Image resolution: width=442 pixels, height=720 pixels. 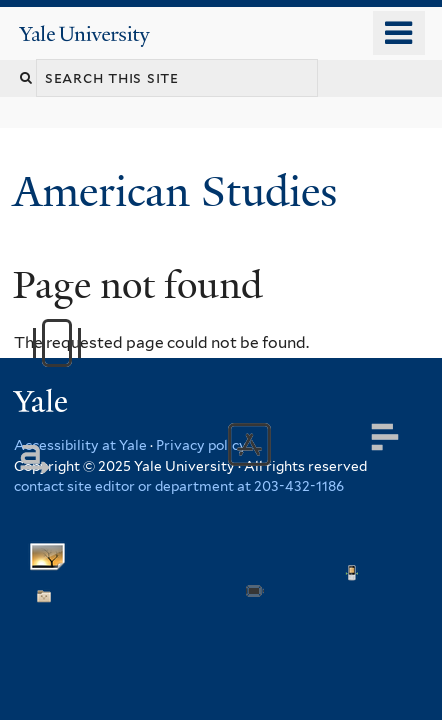 I want to click on indicates an image file type, so click(x=47, y=557).